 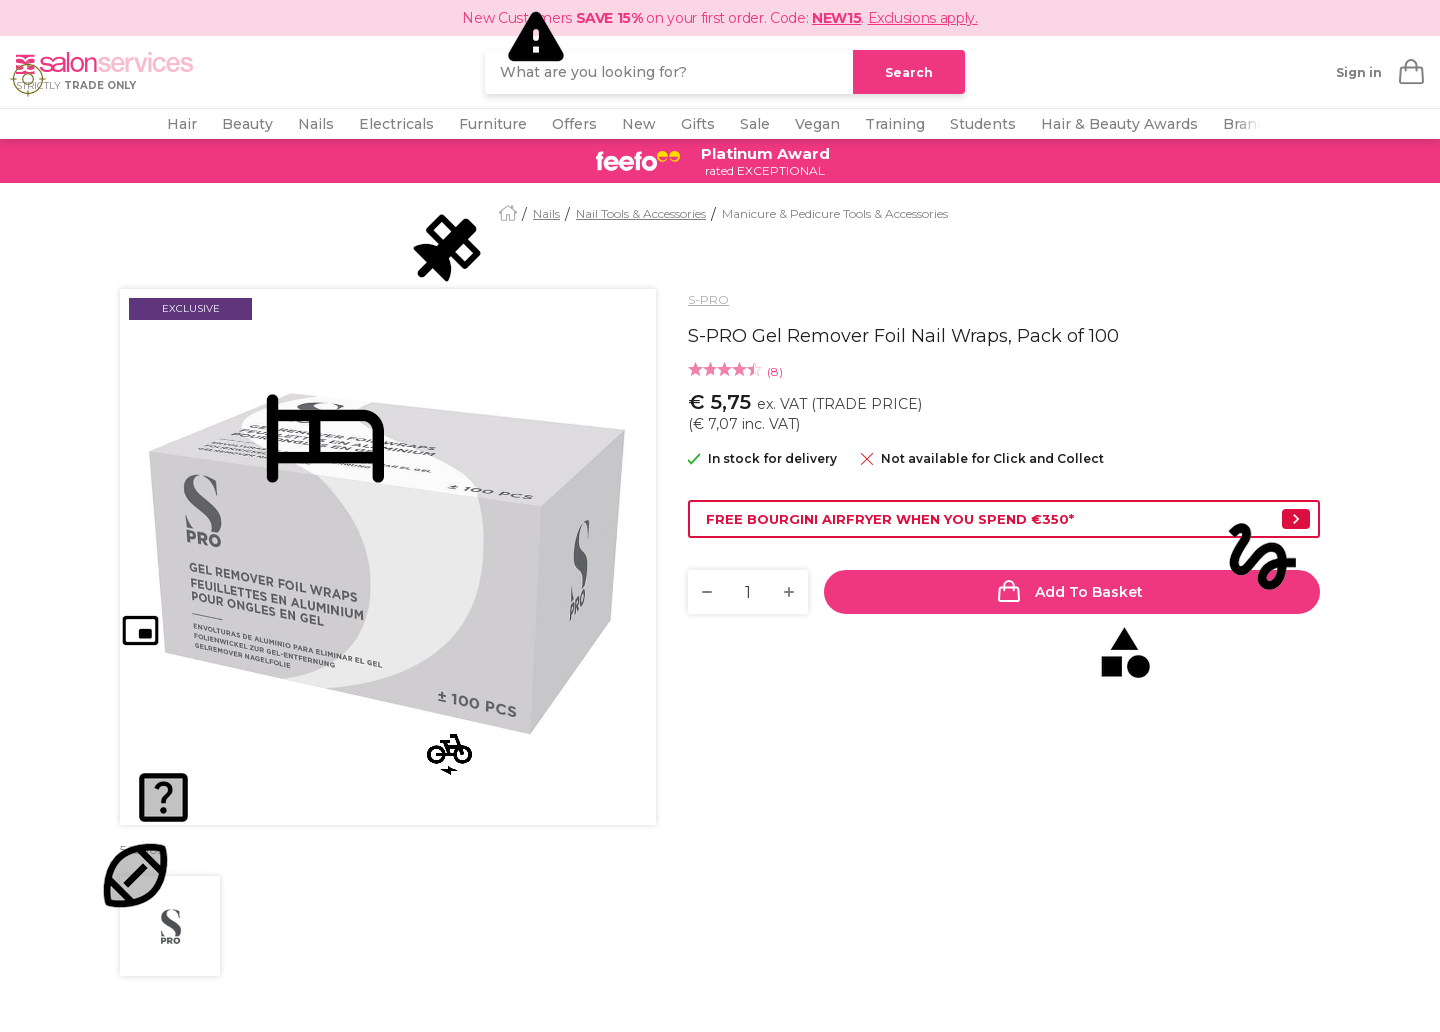 What do you see at coordinates (1262, 556) in the screenshot?
I see `access gesture controls or settings` at bounding box center [1262, 556].